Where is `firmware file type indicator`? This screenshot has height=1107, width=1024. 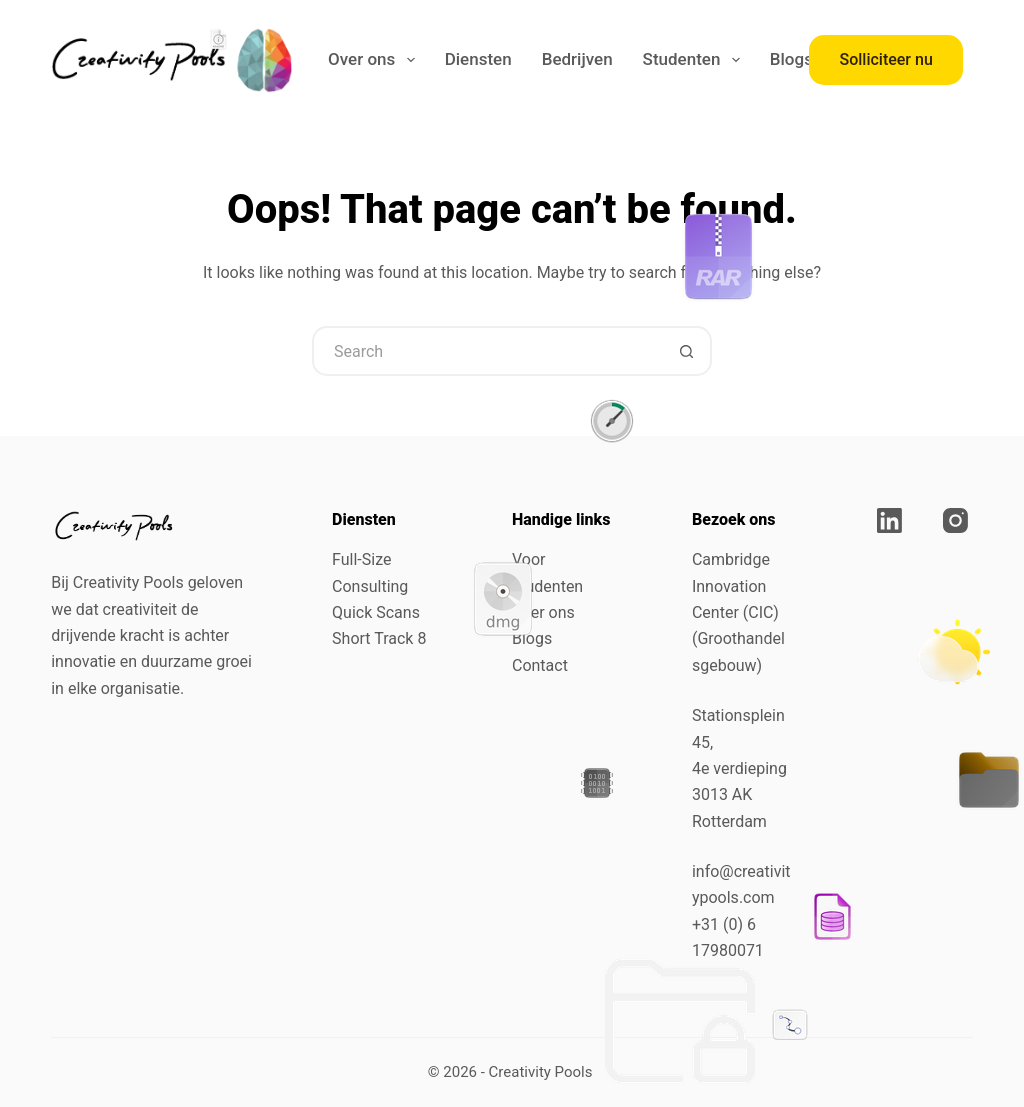
firmware file type indicator is located at coordinates (597, 783).